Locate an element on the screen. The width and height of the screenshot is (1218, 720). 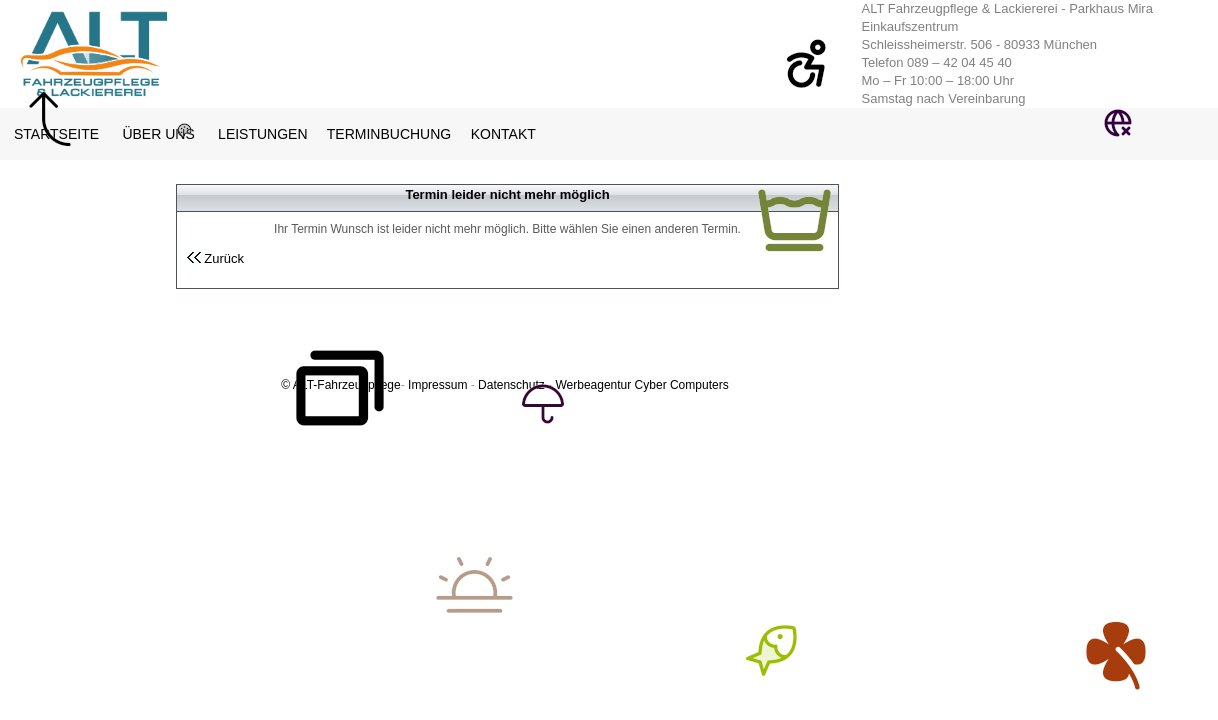
browse seafood or fish-related content is located at coordinates (774, 648).